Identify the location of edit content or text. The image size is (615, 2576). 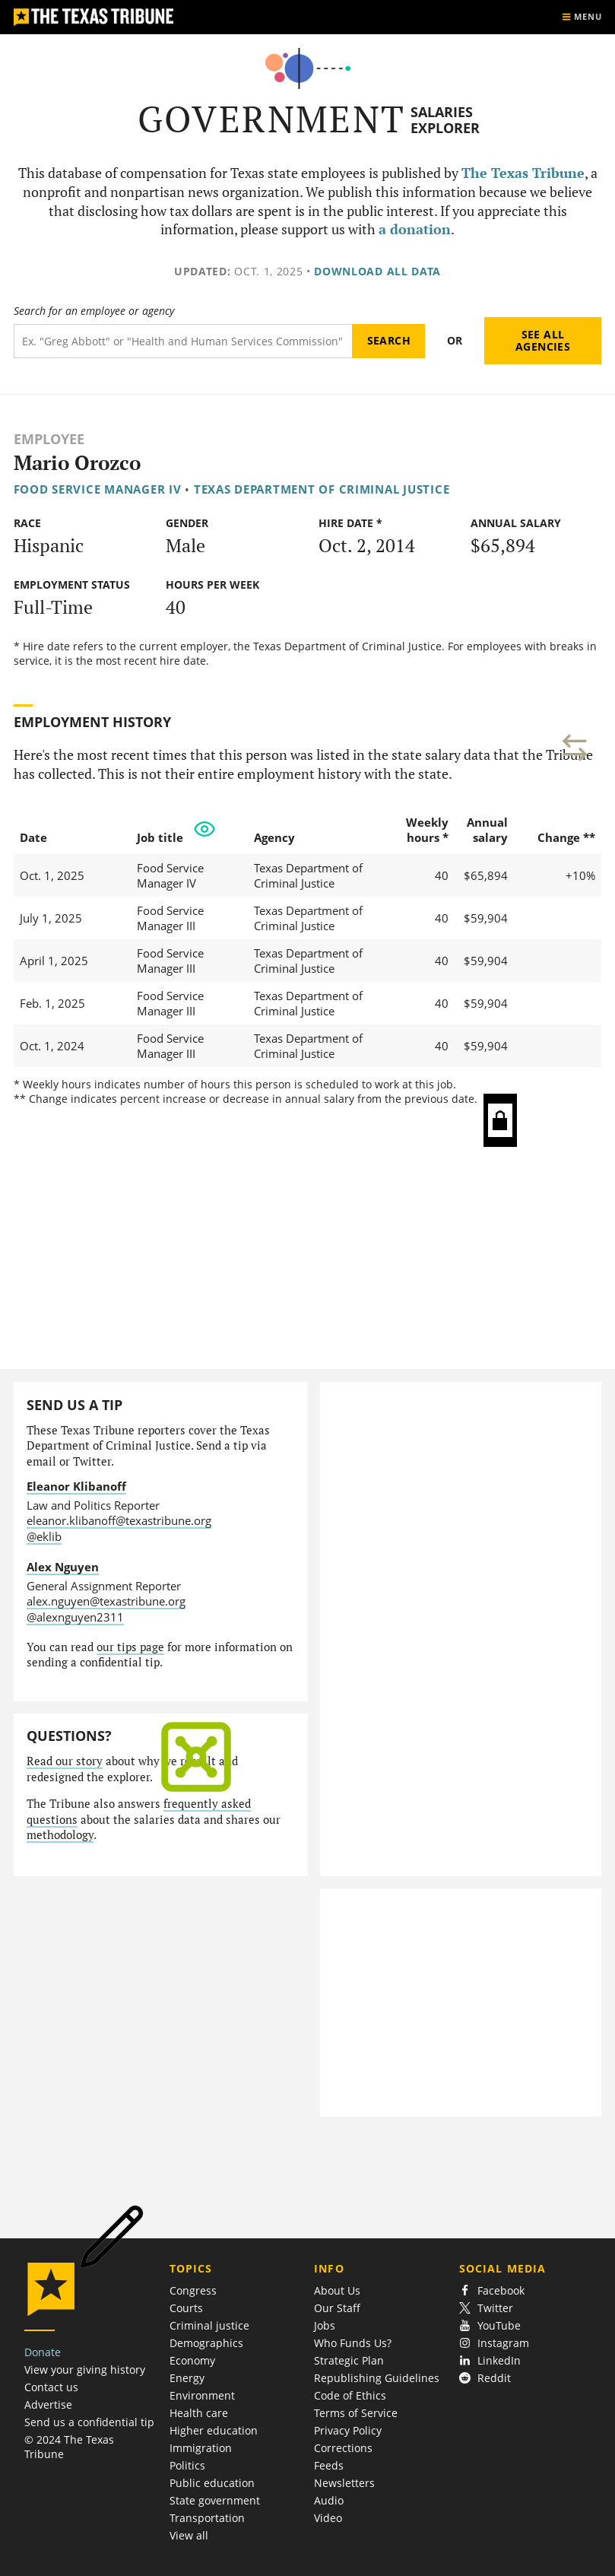
(112, 2237).